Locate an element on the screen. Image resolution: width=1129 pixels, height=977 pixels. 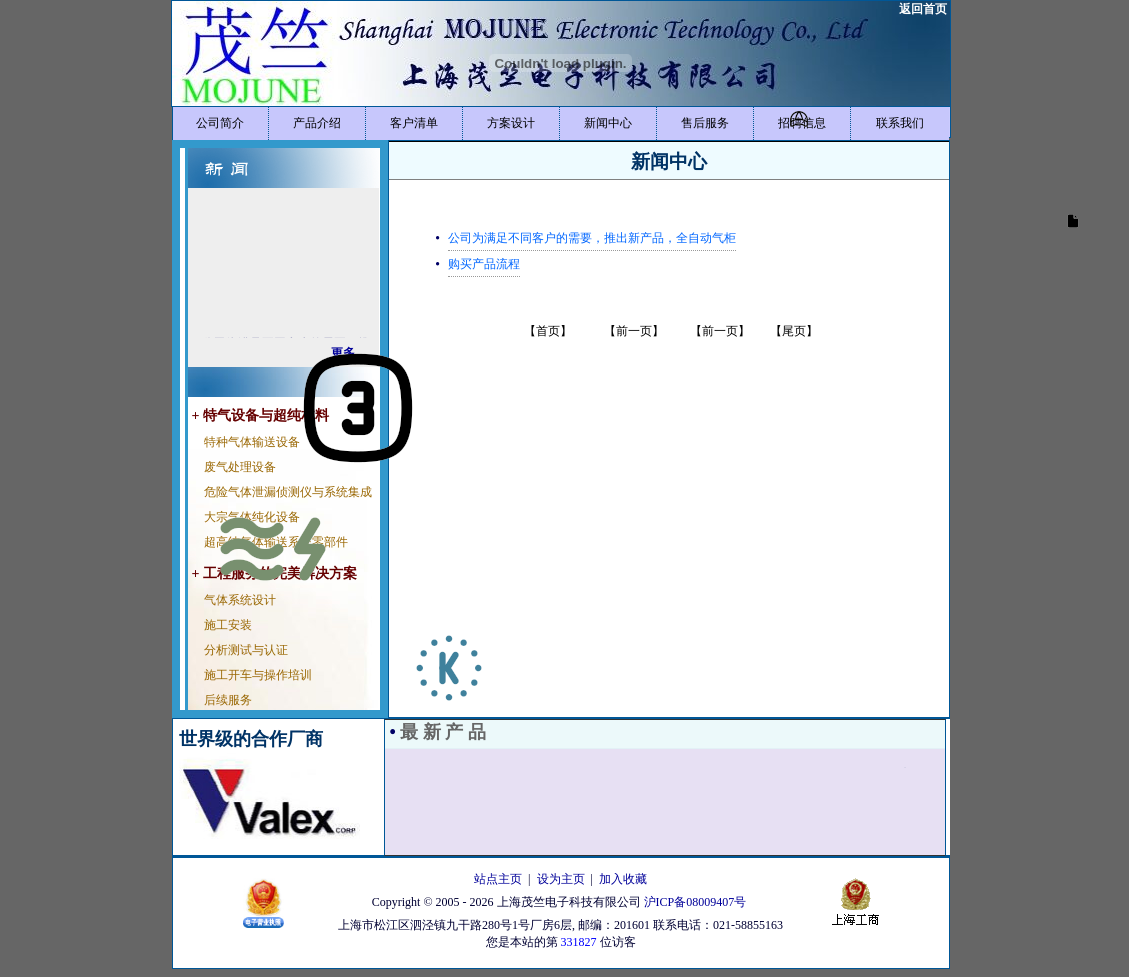
indicates a keyboard shortcut or hotkey is located at coordinates (449, 668).